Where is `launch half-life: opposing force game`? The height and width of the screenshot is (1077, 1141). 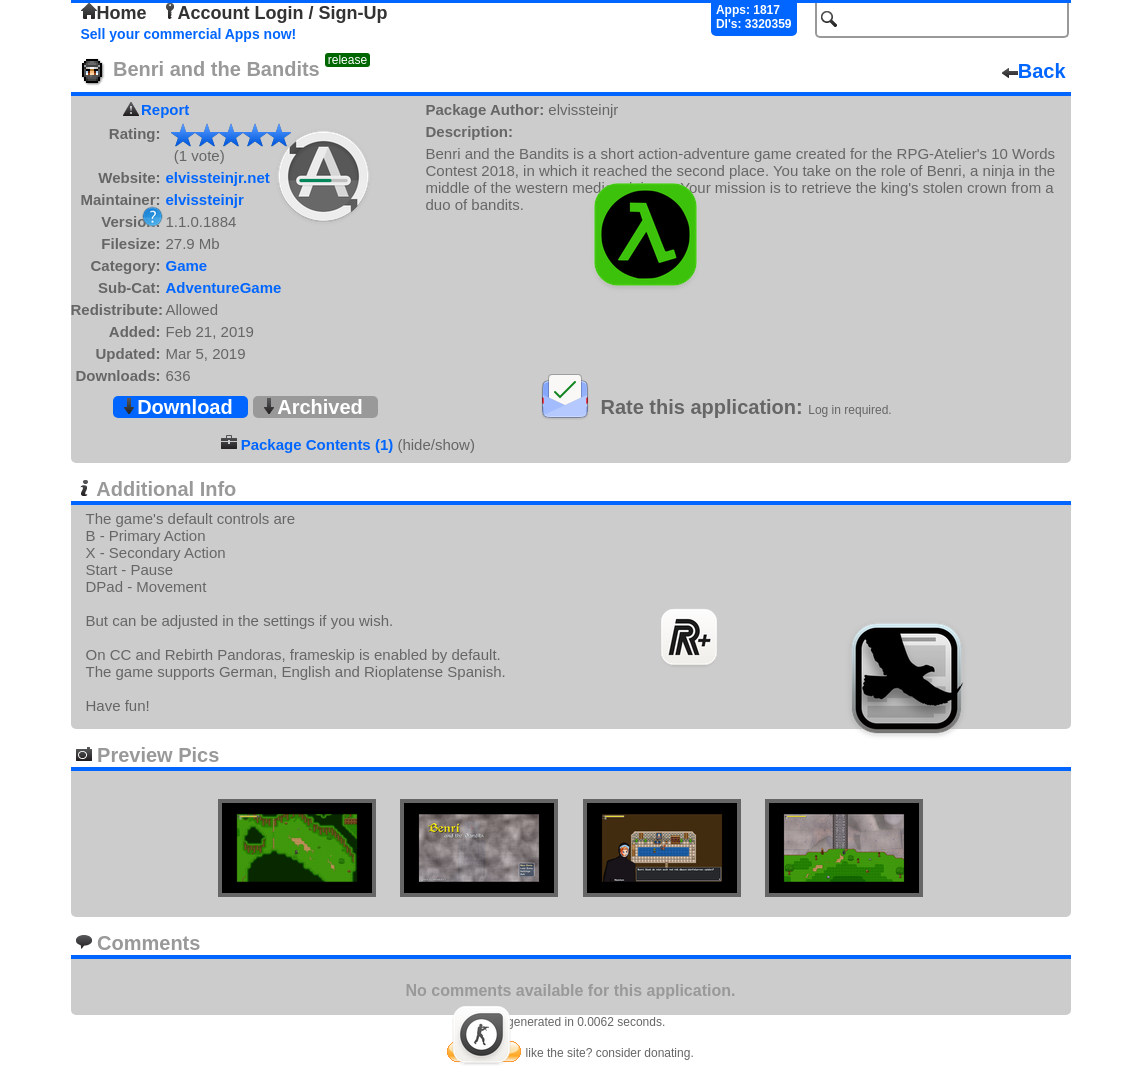
launch half-life: opposing force game is located at coordinates (645, 234).